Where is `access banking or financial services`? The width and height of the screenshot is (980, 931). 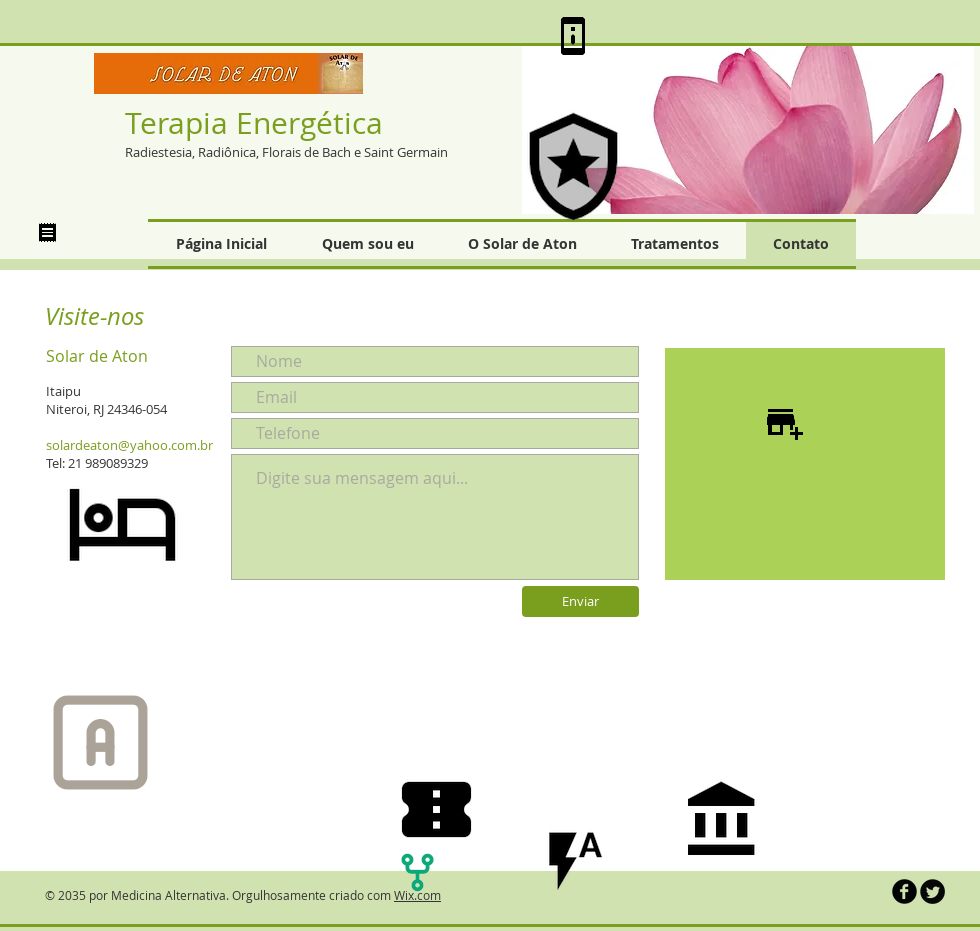
access banking or financial services is located at coordinates (723, 820).